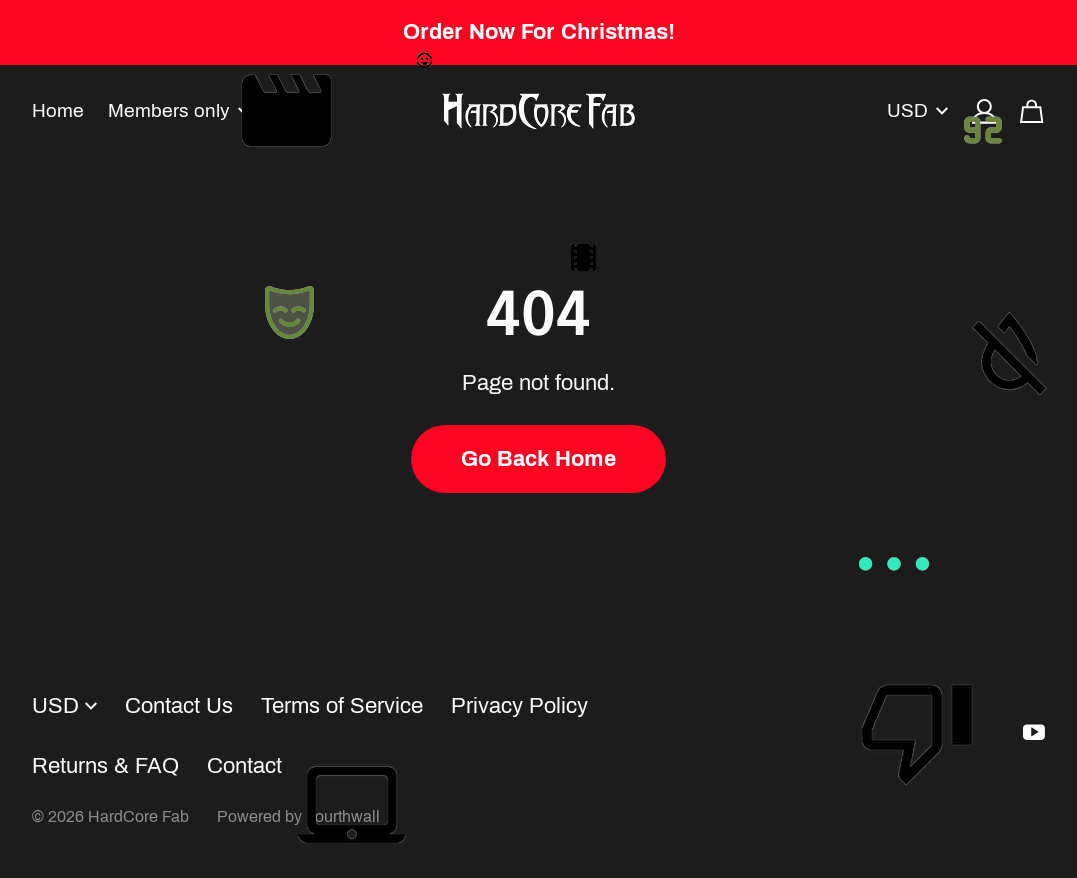  Describe the element at coordinates (424, 60) in the screenshot. I see `tag people in a photo` at that location.